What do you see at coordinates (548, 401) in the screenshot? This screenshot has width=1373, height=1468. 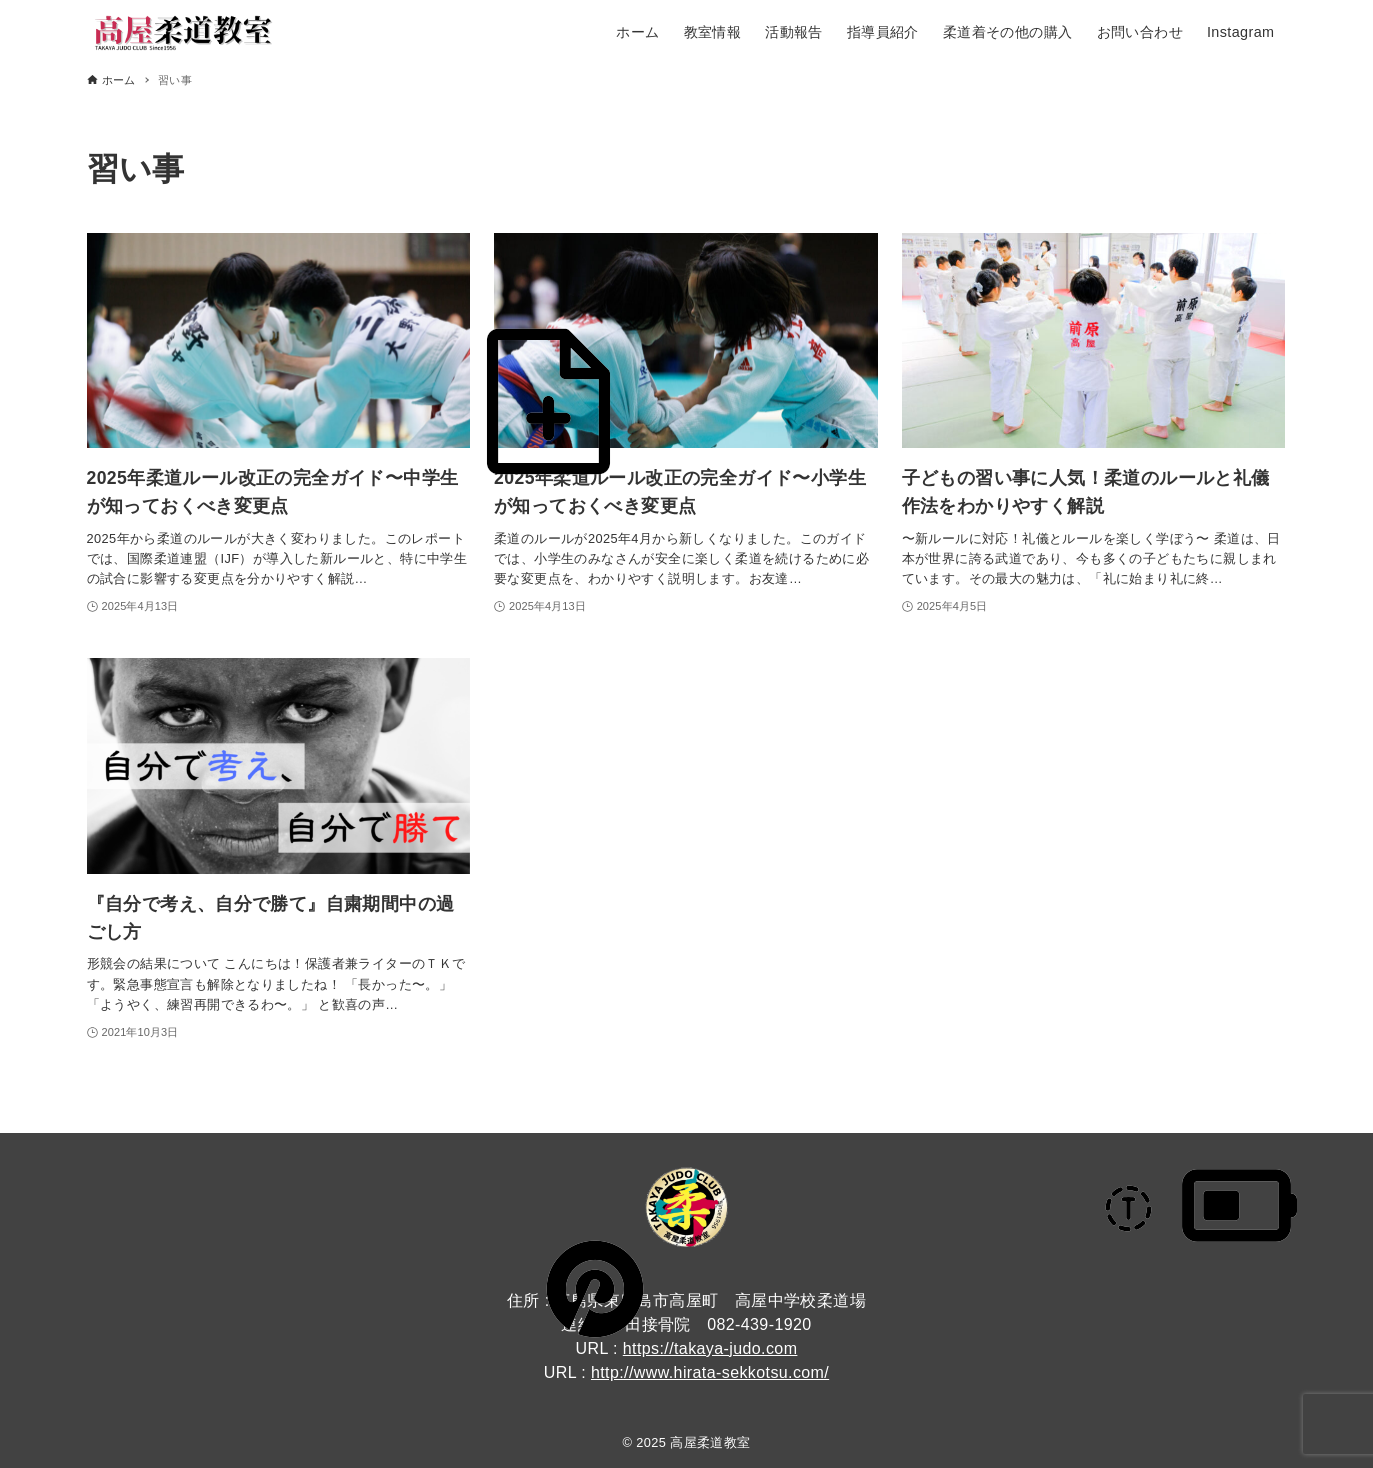 I see `create a new file` at bounding box center [548, 401].